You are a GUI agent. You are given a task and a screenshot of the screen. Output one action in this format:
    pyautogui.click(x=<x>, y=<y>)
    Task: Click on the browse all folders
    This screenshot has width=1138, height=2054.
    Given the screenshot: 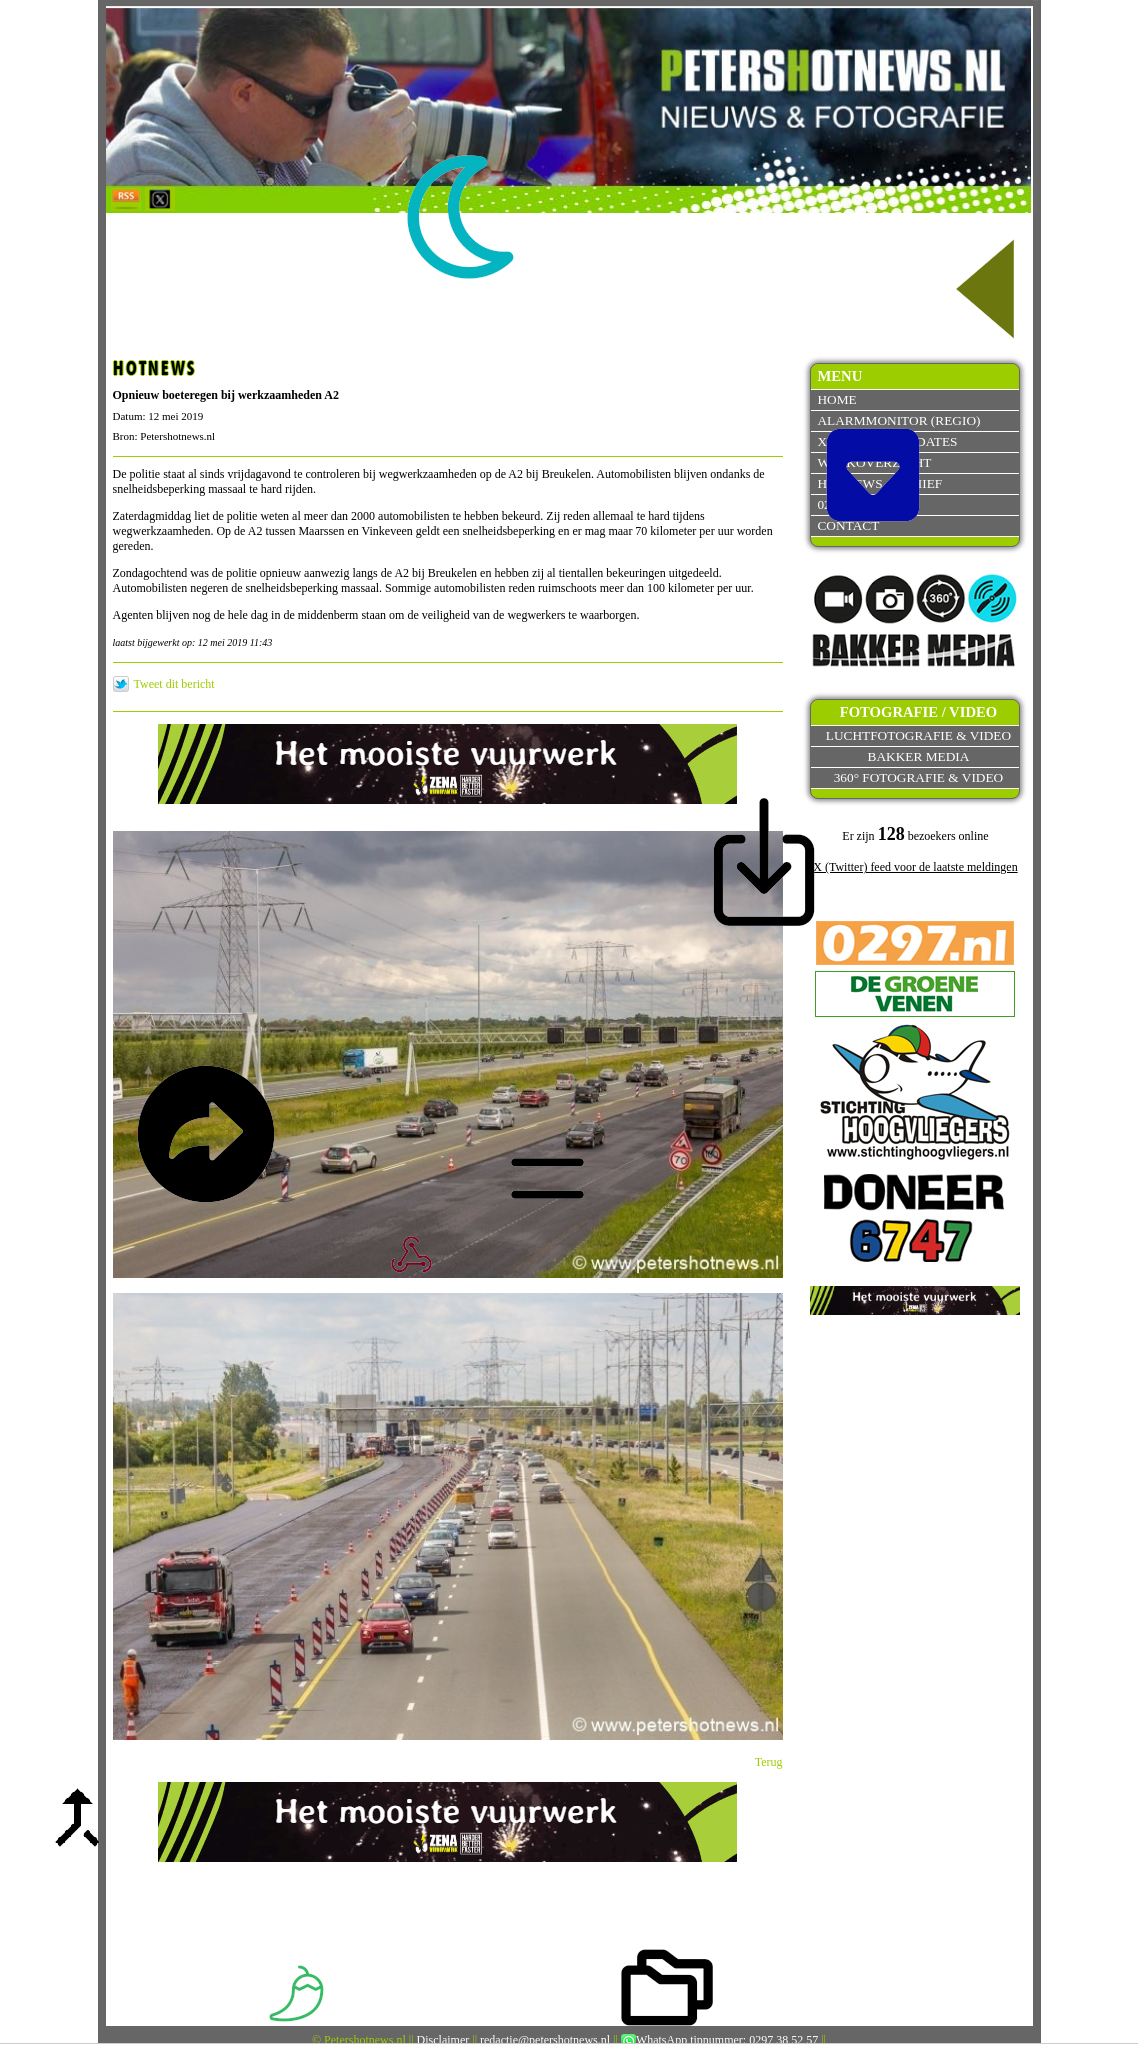 What is the action you would take?
    pyautogui.click(x=665, y=1987)
    